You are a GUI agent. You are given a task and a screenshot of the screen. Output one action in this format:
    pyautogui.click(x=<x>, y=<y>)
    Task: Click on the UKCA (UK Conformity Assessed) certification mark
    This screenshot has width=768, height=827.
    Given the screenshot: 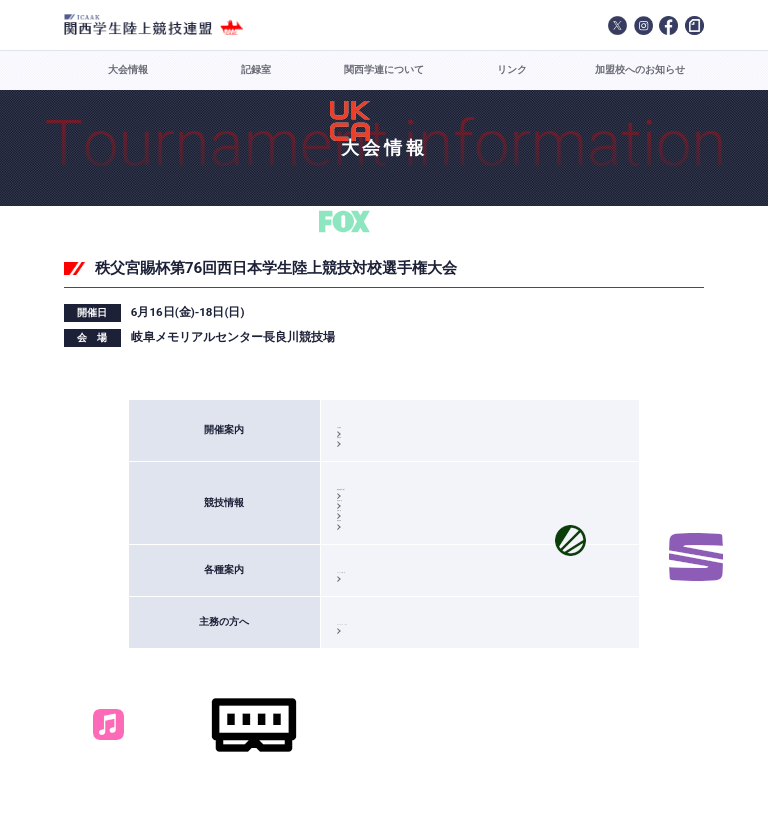 What is the action you would take?
    pyautogui.click(x=350, y=121)
    